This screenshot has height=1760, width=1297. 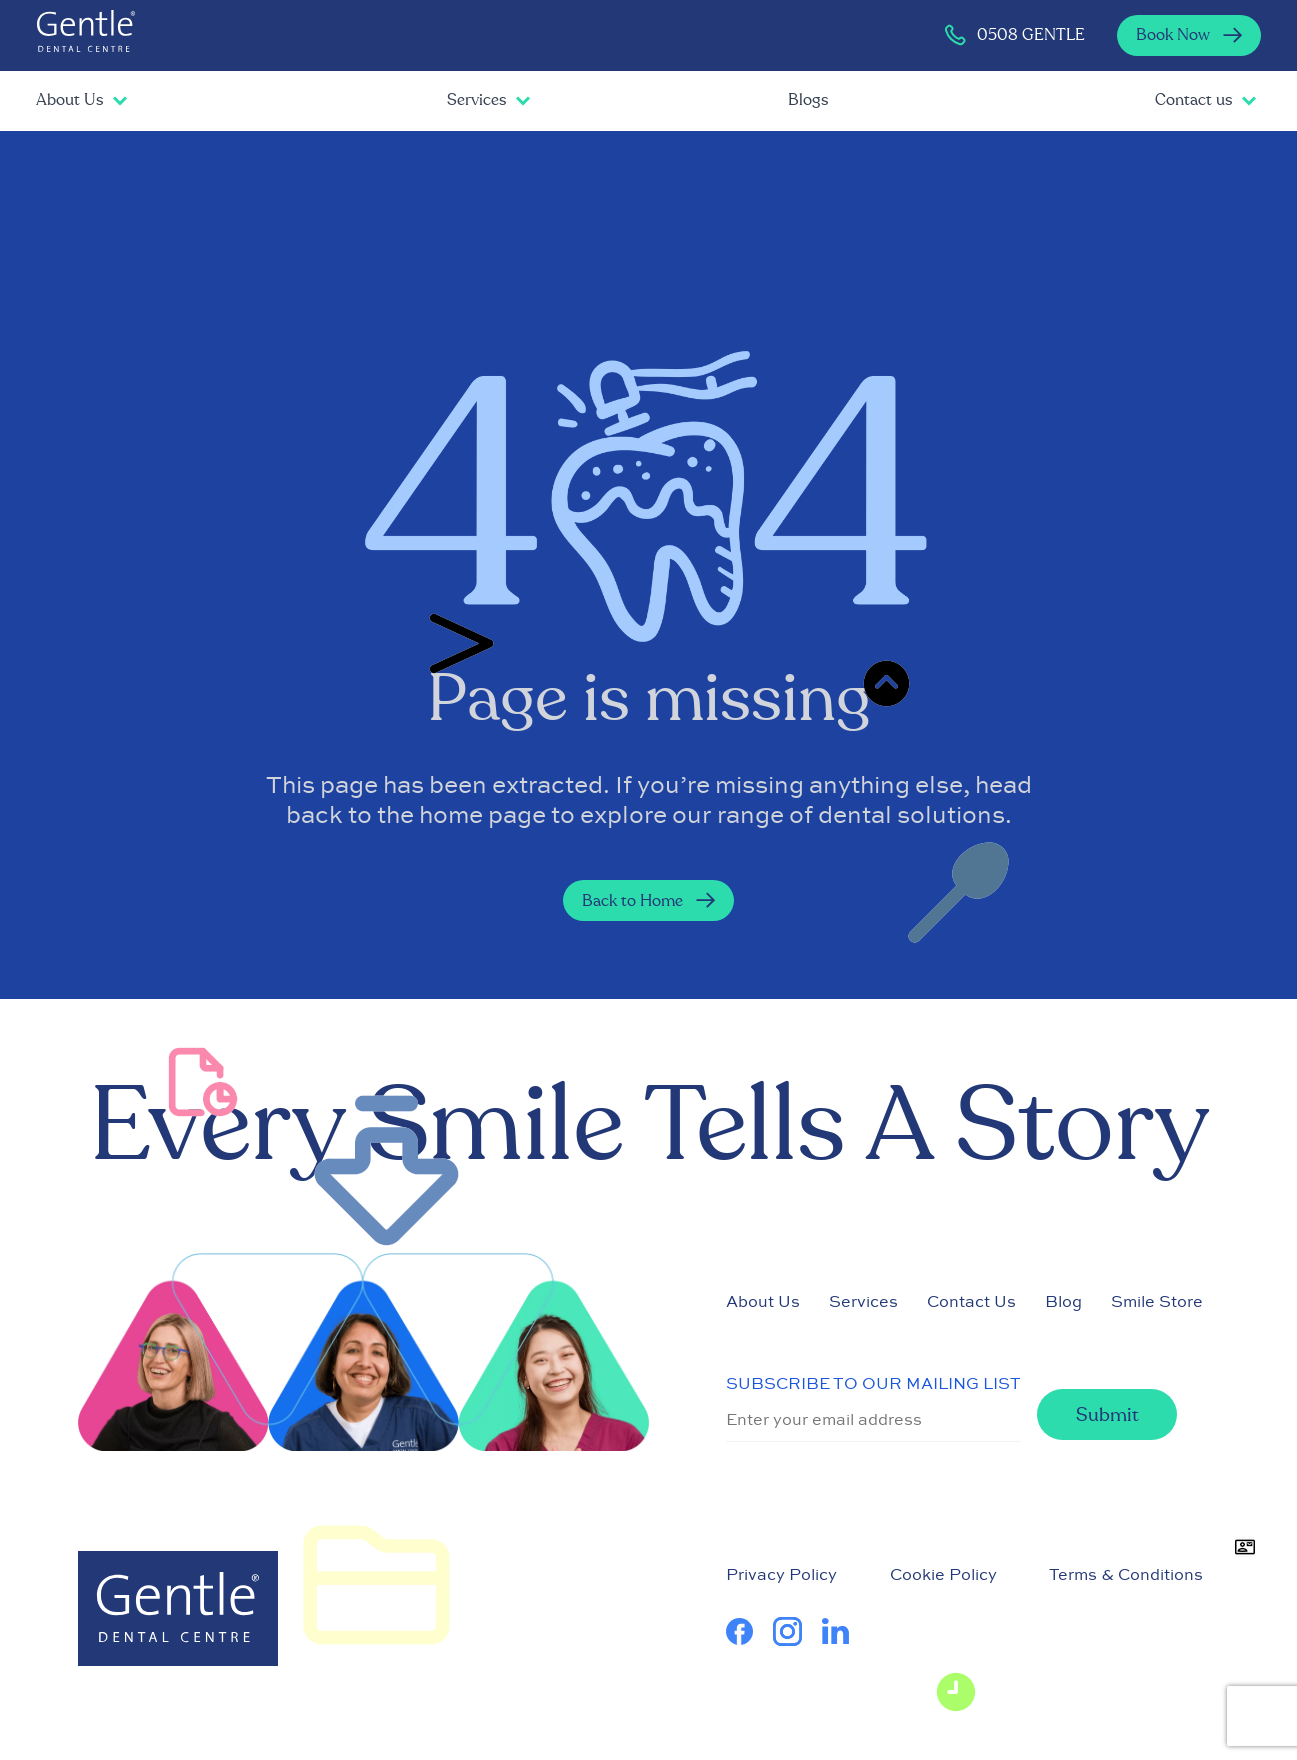 What do you see at coordinates (886, 683) in the screenshot?
I see `scroll to top of page` at bounding box center [886, 683].